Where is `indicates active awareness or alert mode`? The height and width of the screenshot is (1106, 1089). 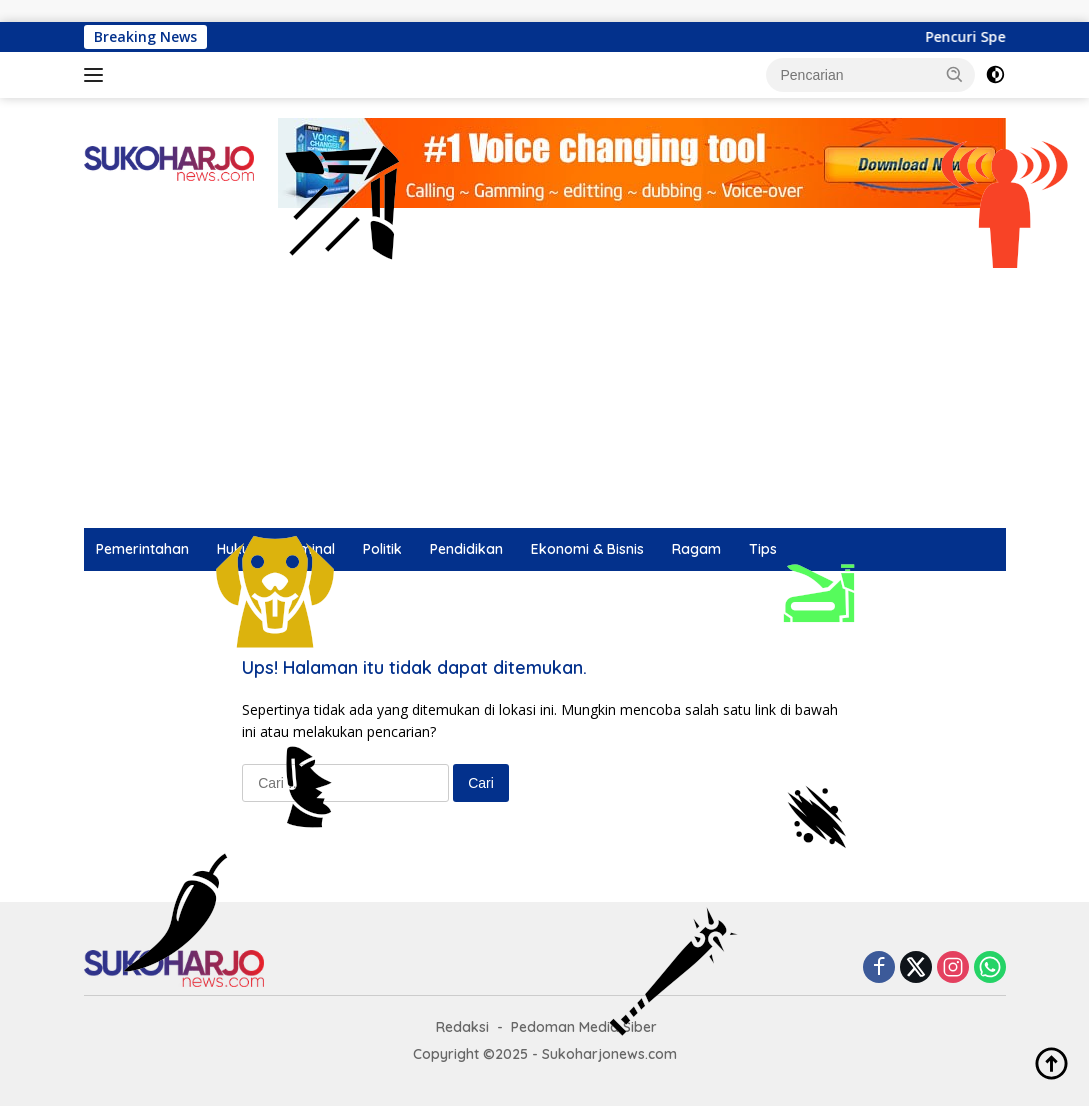
indicates active awareness or alert mode is located at coordinates (1003, 204).